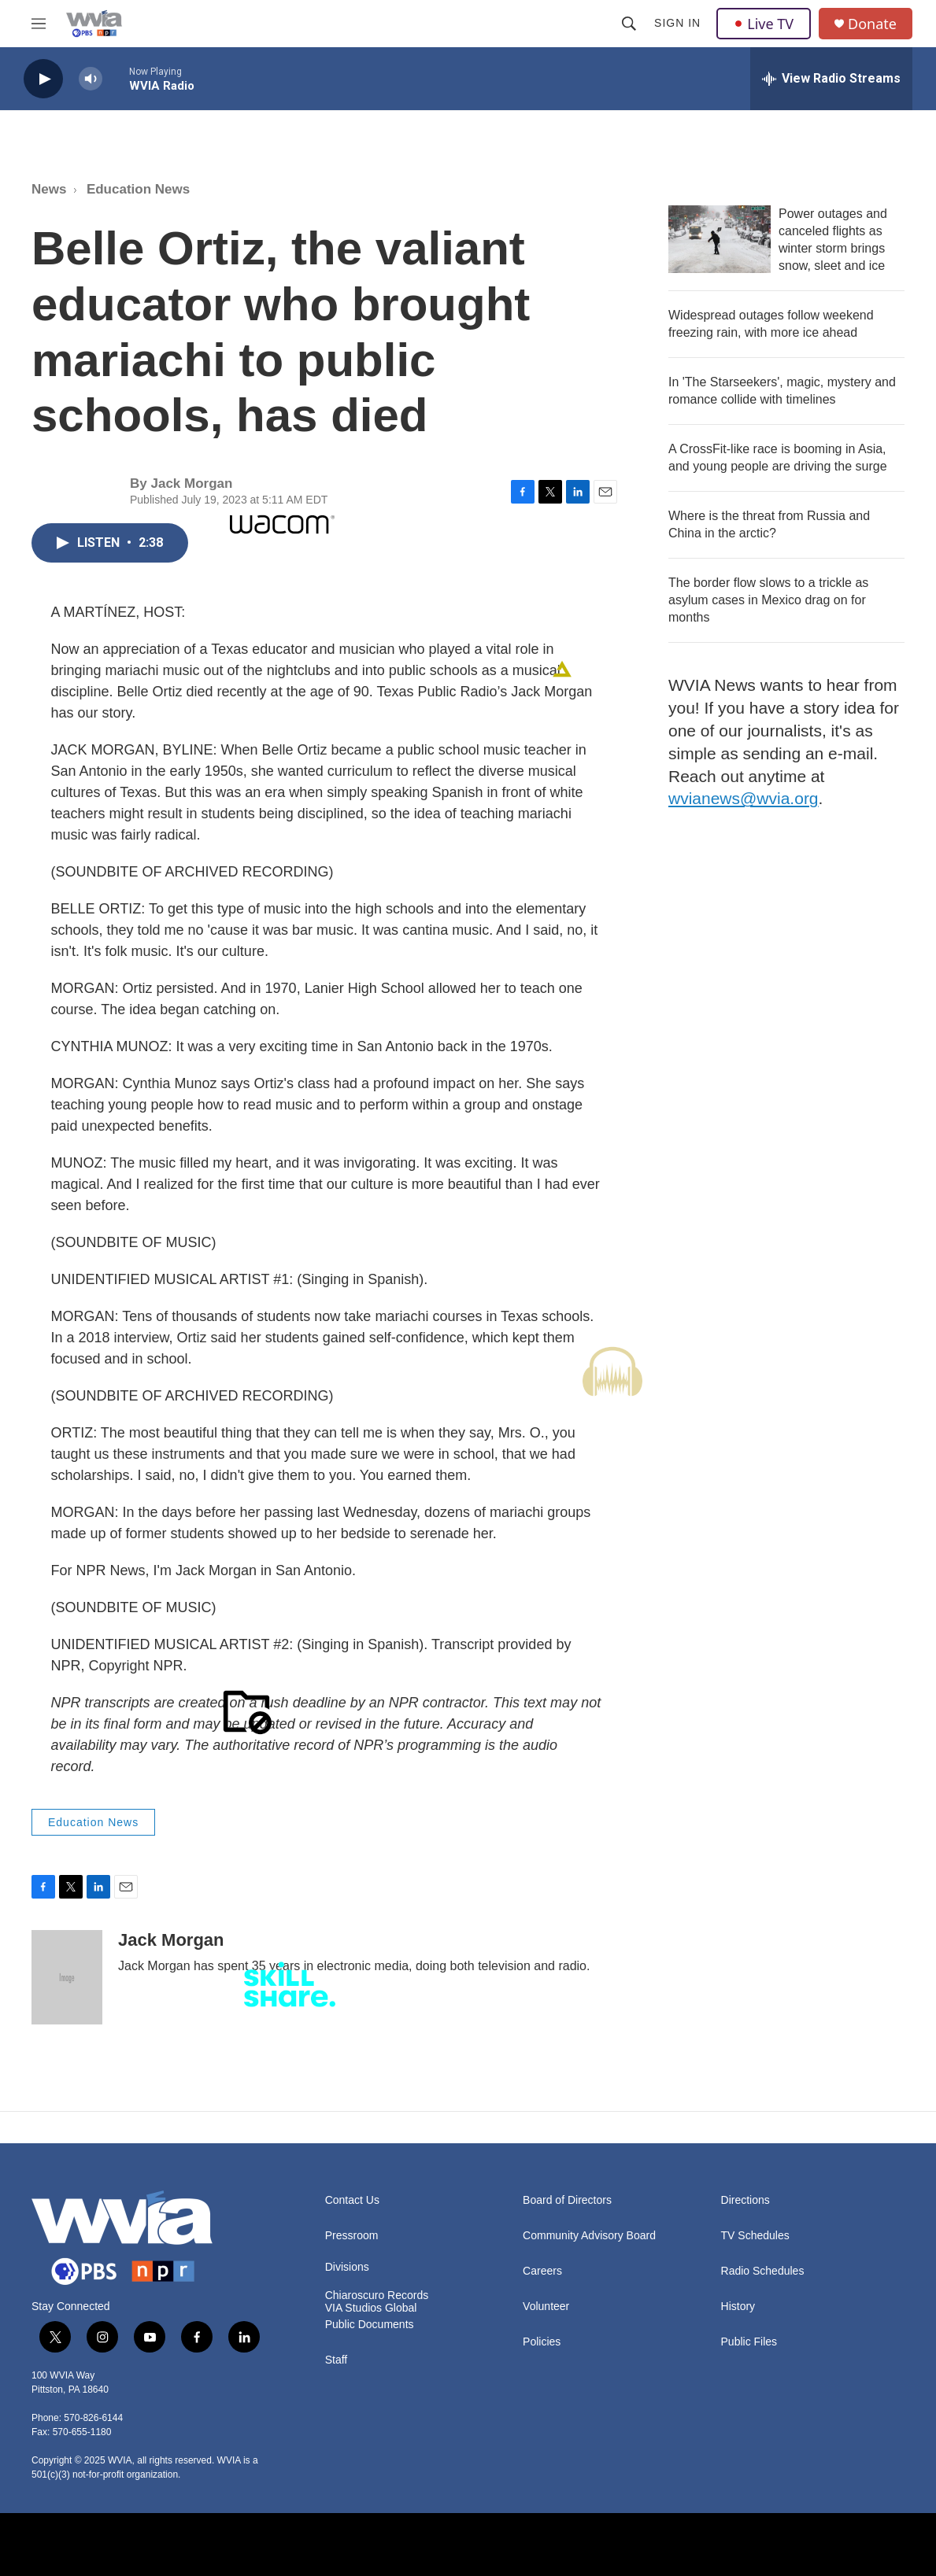 This screenshot has width=936, height=2576. I want to click on AtlasOS logo, so click(562, 669).